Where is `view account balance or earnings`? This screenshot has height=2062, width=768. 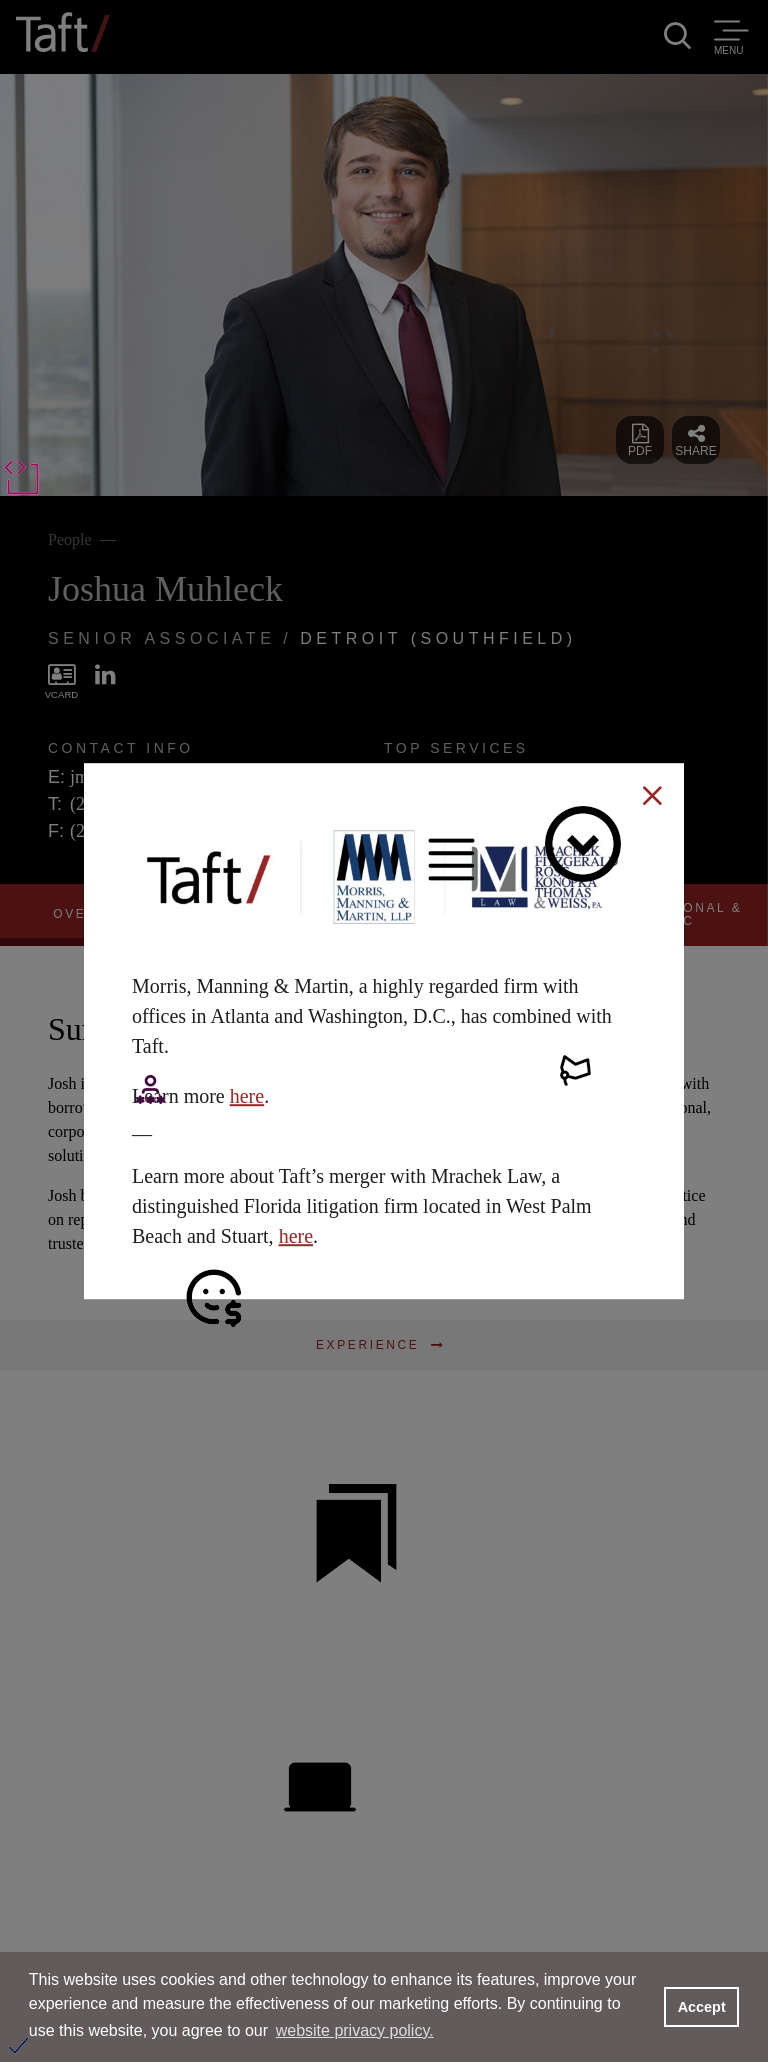 view account balance or earnings is located at coordinates (214, 1297).